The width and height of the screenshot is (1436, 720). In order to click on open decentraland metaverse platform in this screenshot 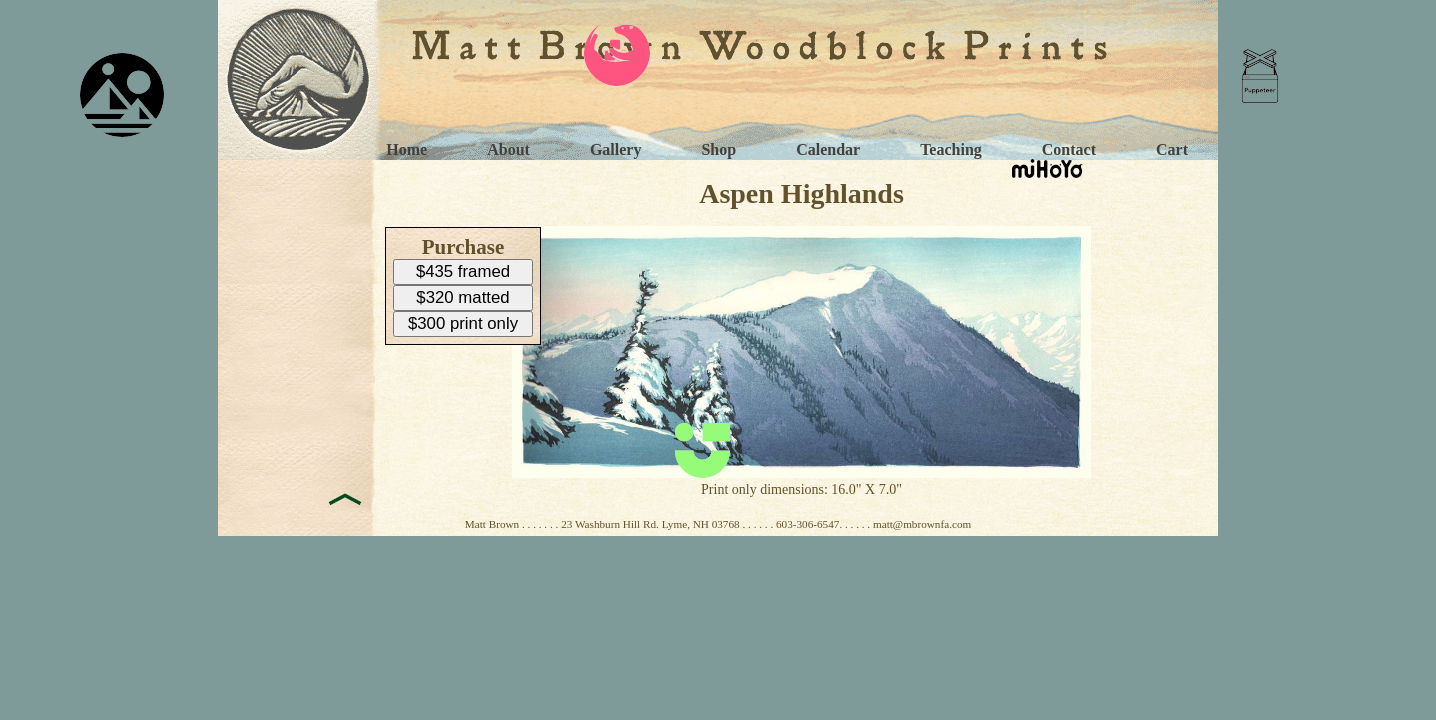, I will do `click(122, 95)`.